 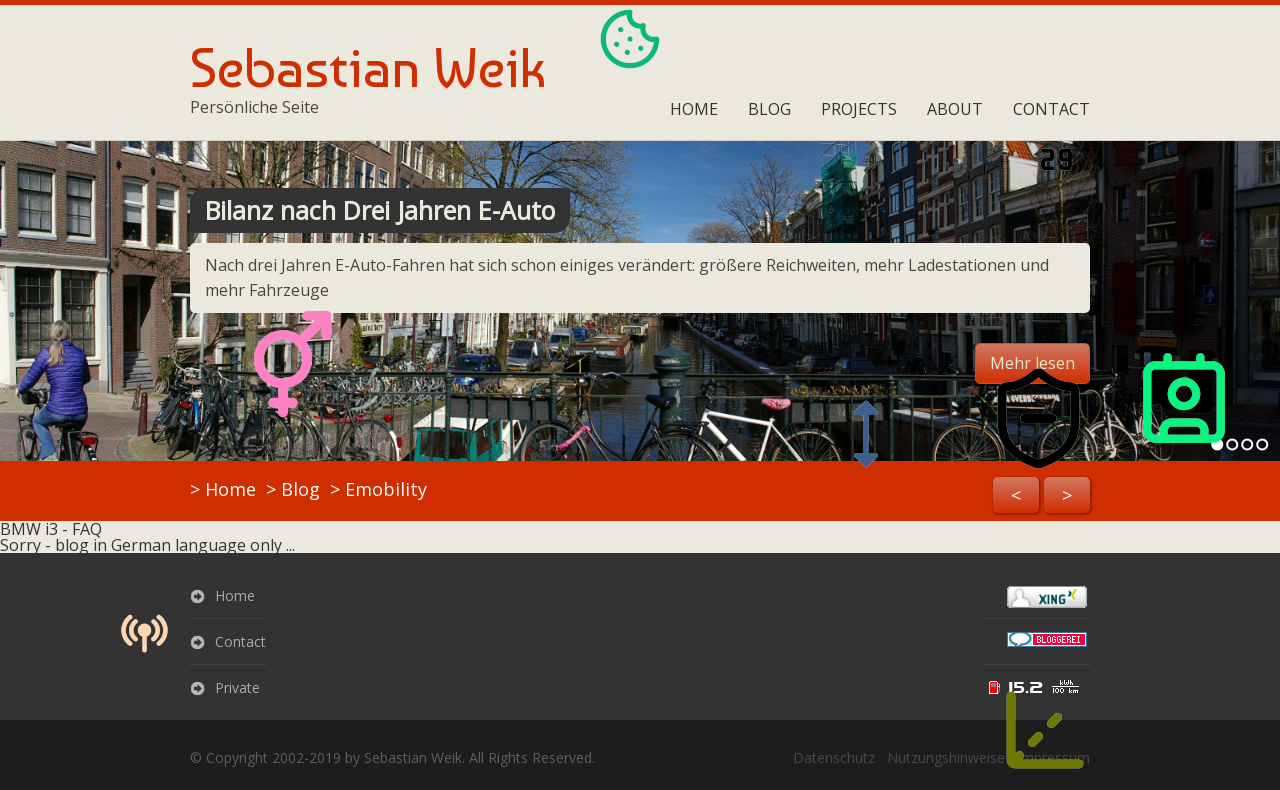 What do you see at coordinates (144, 632) in the screenshot?
I see `access radio or audio streaming` at bounding box center [144, 632].